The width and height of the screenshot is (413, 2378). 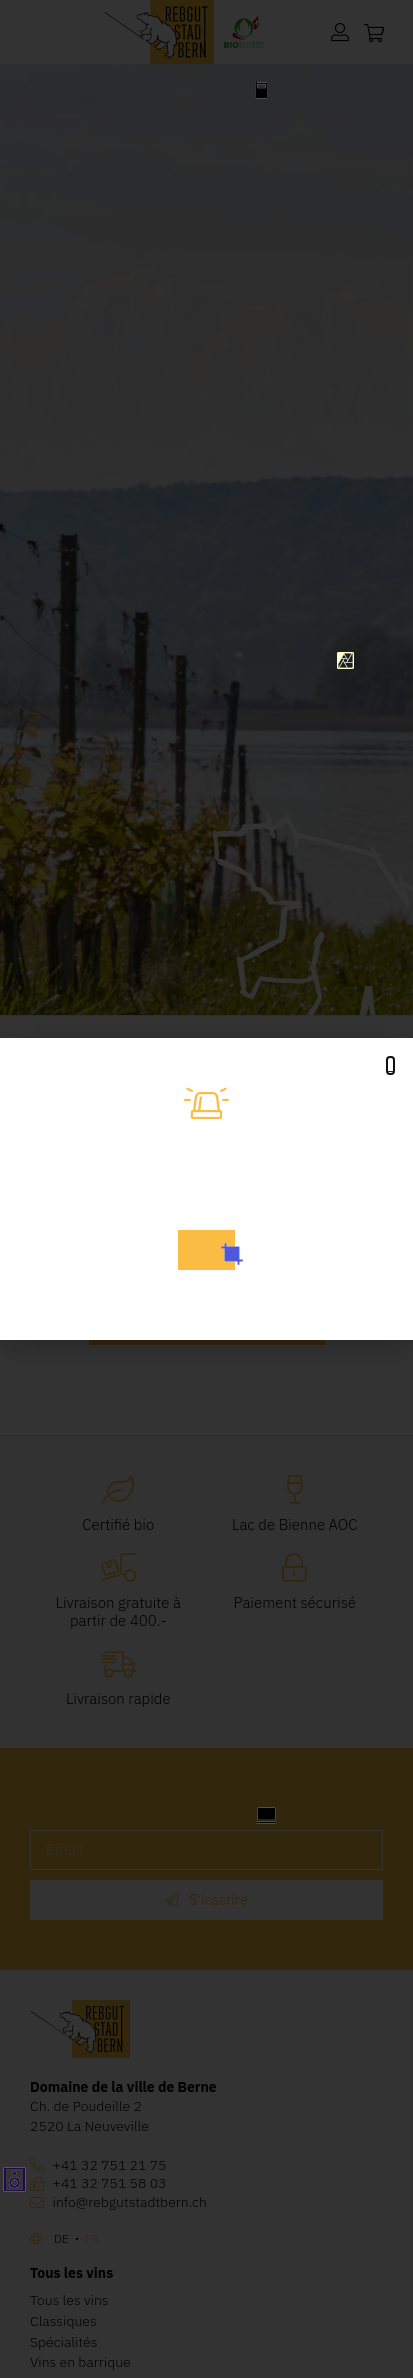 What do you see at coordinates (261, 90) in the screenshot?
I see `indicates mobile device or phone functionality` at bounding box center [261, 90].